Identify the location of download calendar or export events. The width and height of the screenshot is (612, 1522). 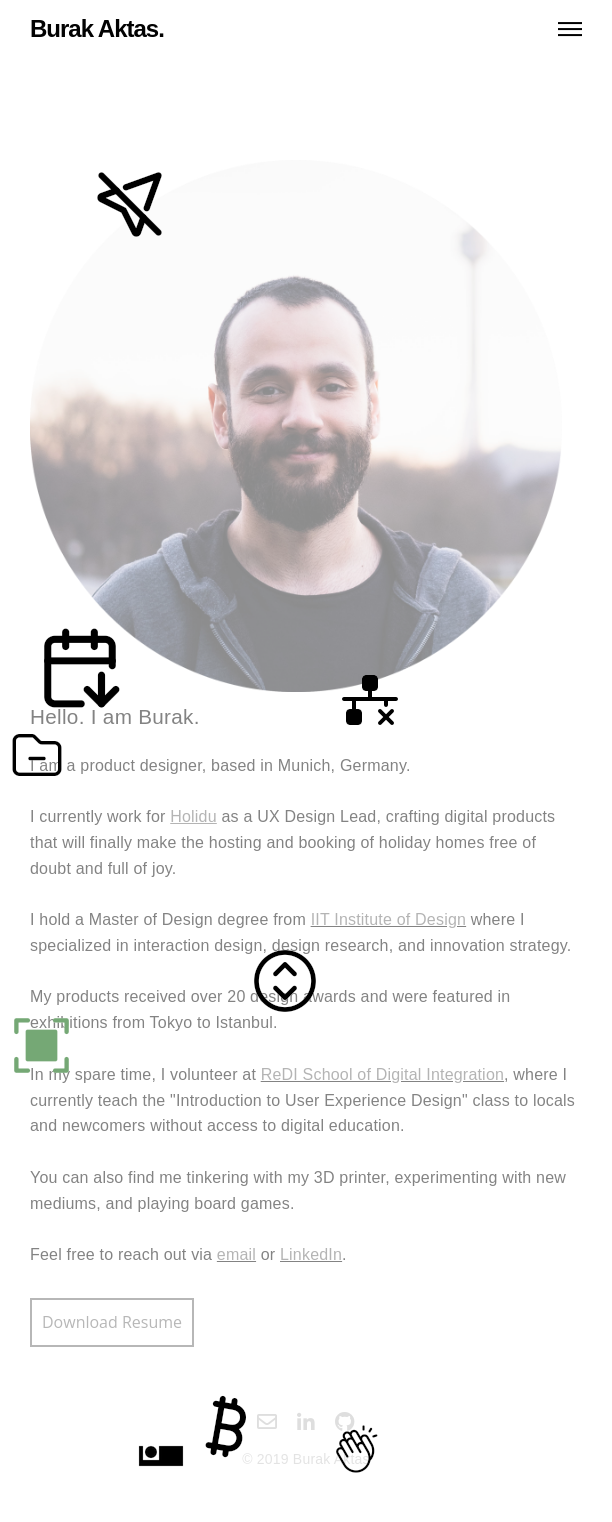
(80, 668).